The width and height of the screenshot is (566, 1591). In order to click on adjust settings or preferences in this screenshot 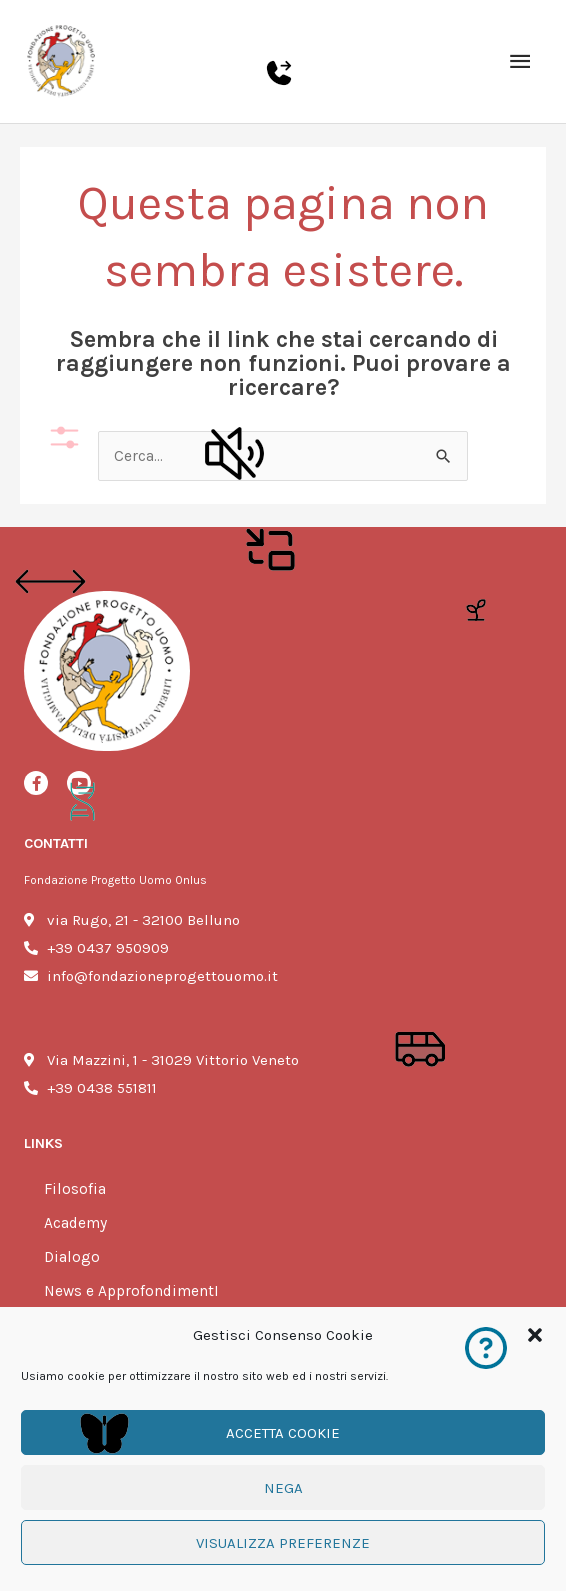, I will do `click(64, 437)`.